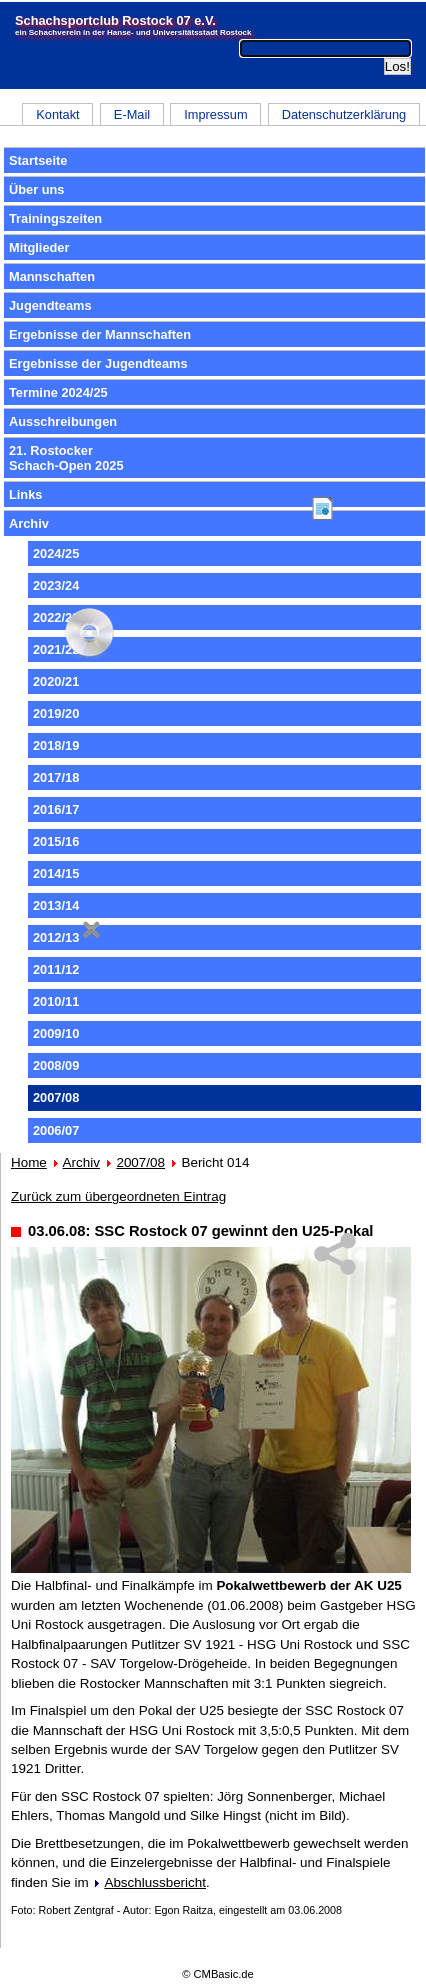 The width and height of the screenshot is (426, 1988). What do you see at coordinates (335, 1254) in the screenshot?
I see `share this item with others` at bounding box center [335, 1254].